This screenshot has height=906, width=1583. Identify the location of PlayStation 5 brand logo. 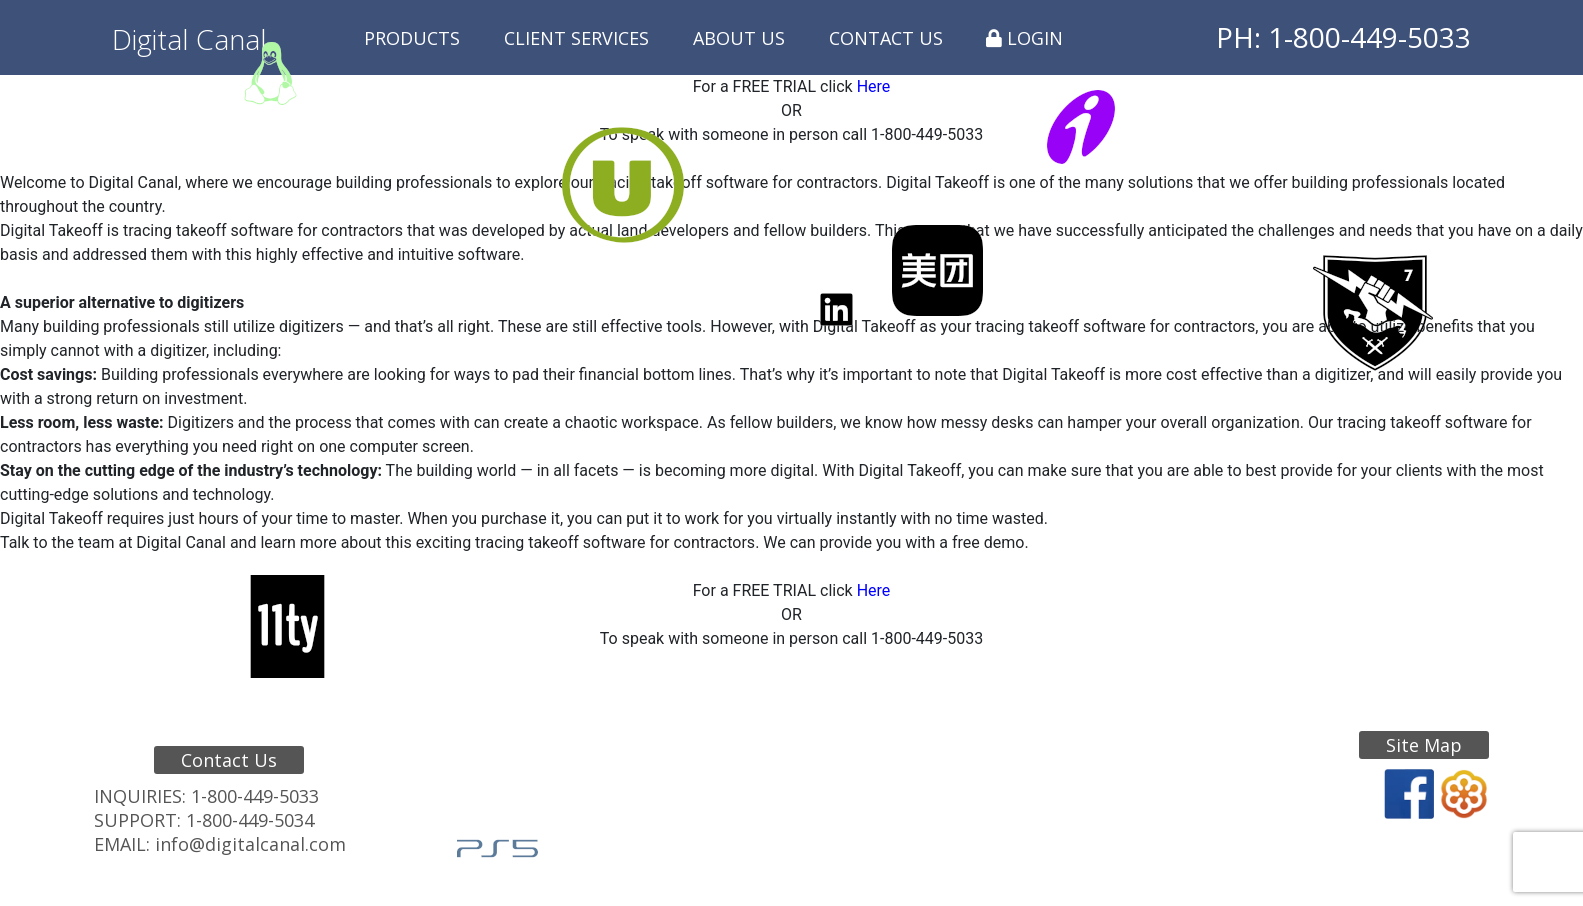
(497, 848).